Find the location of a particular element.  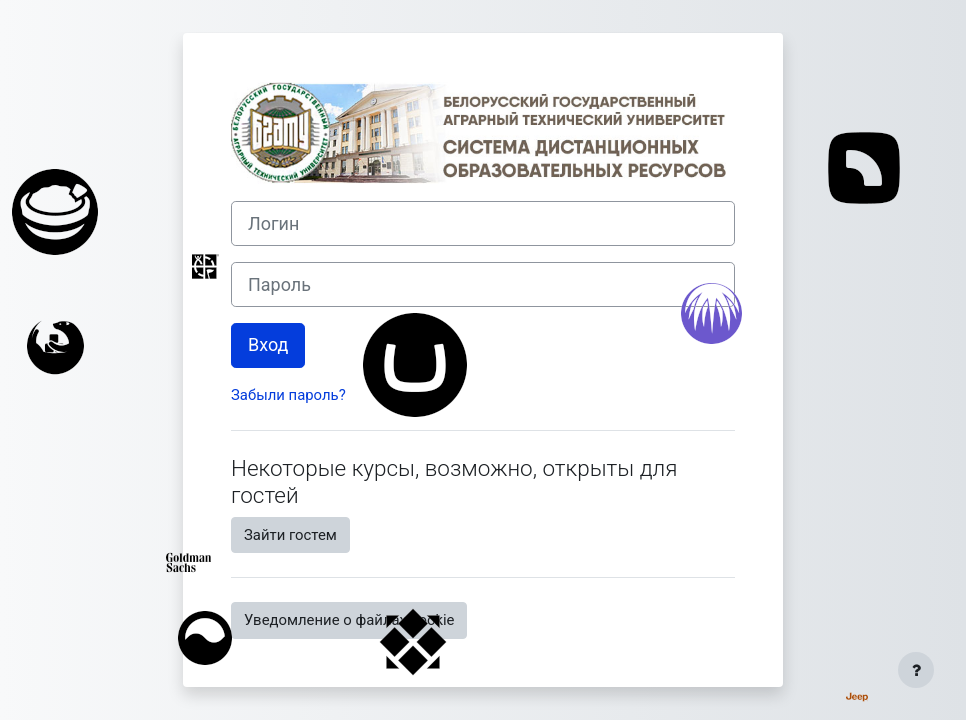

Laravel Horizon dashboard logo is located at coordinates (205, 638).